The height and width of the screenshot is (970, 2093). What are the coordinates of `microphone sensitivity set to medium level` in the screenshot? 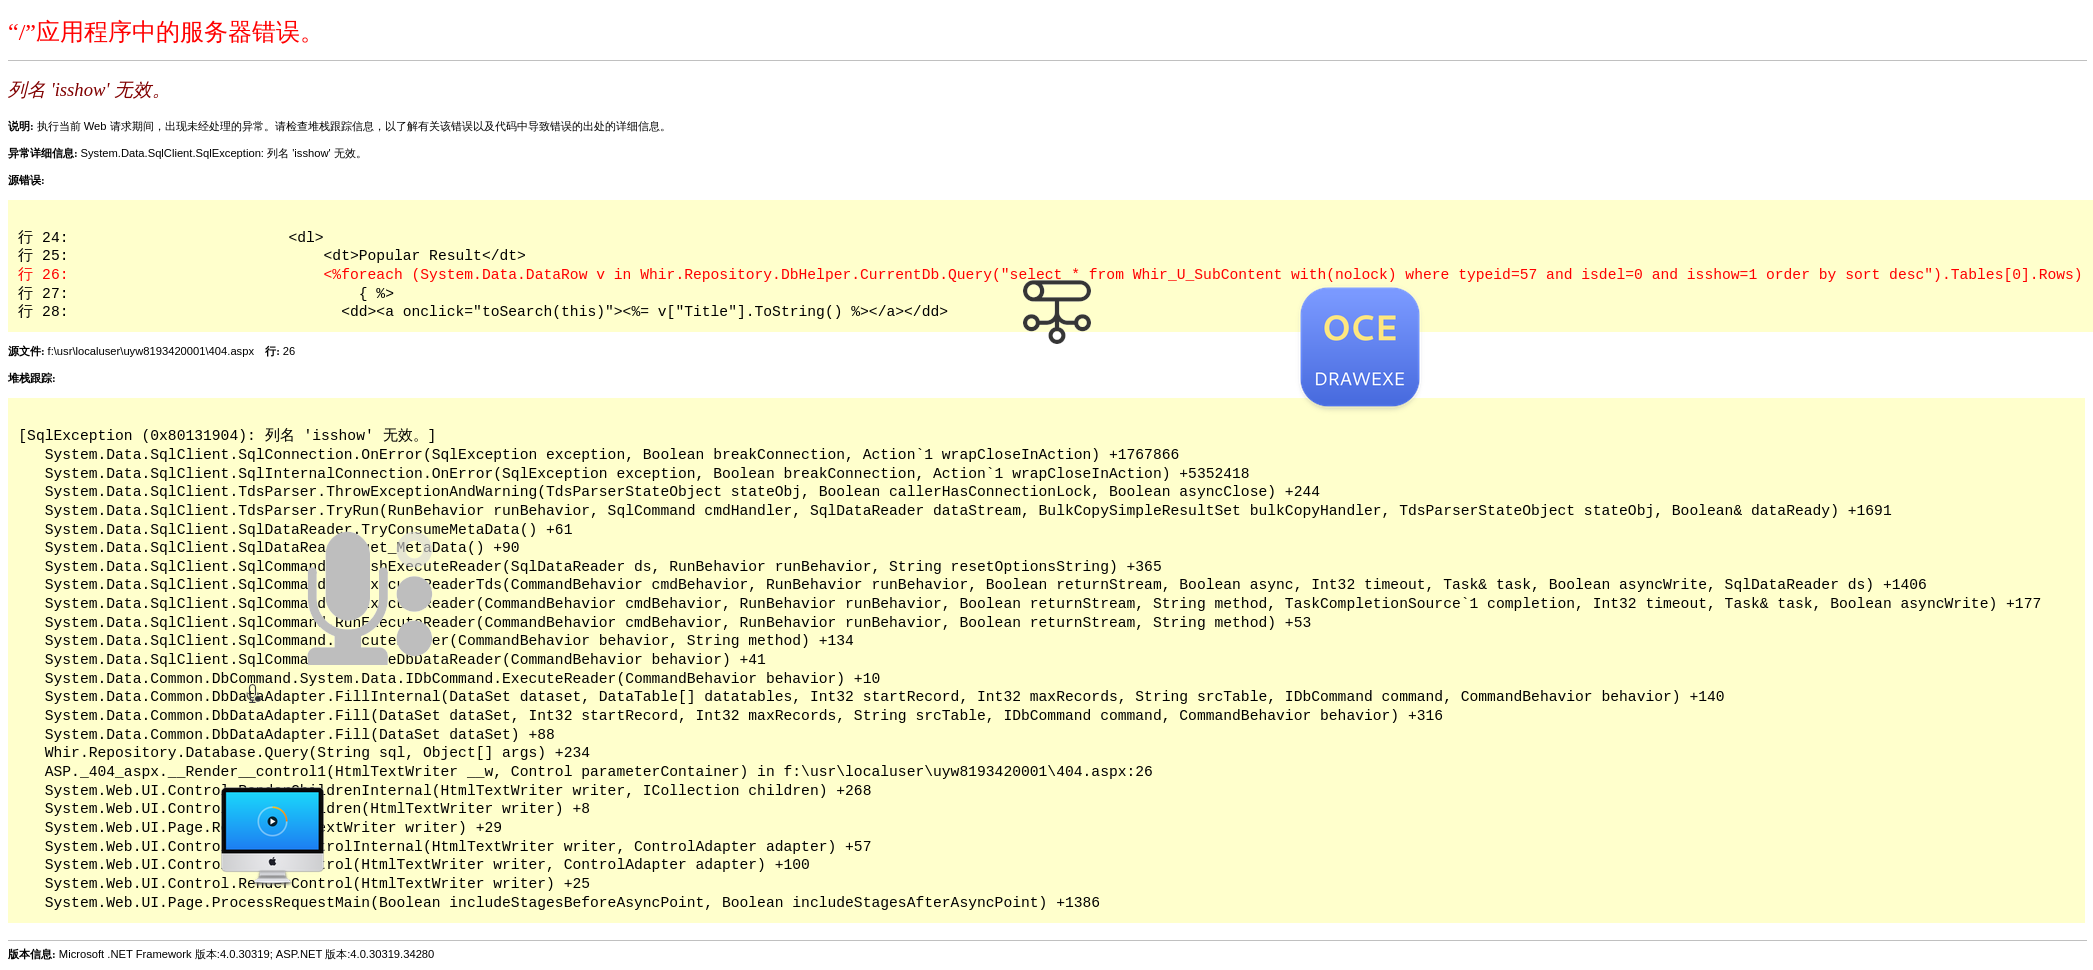 It's located at (370, 594).